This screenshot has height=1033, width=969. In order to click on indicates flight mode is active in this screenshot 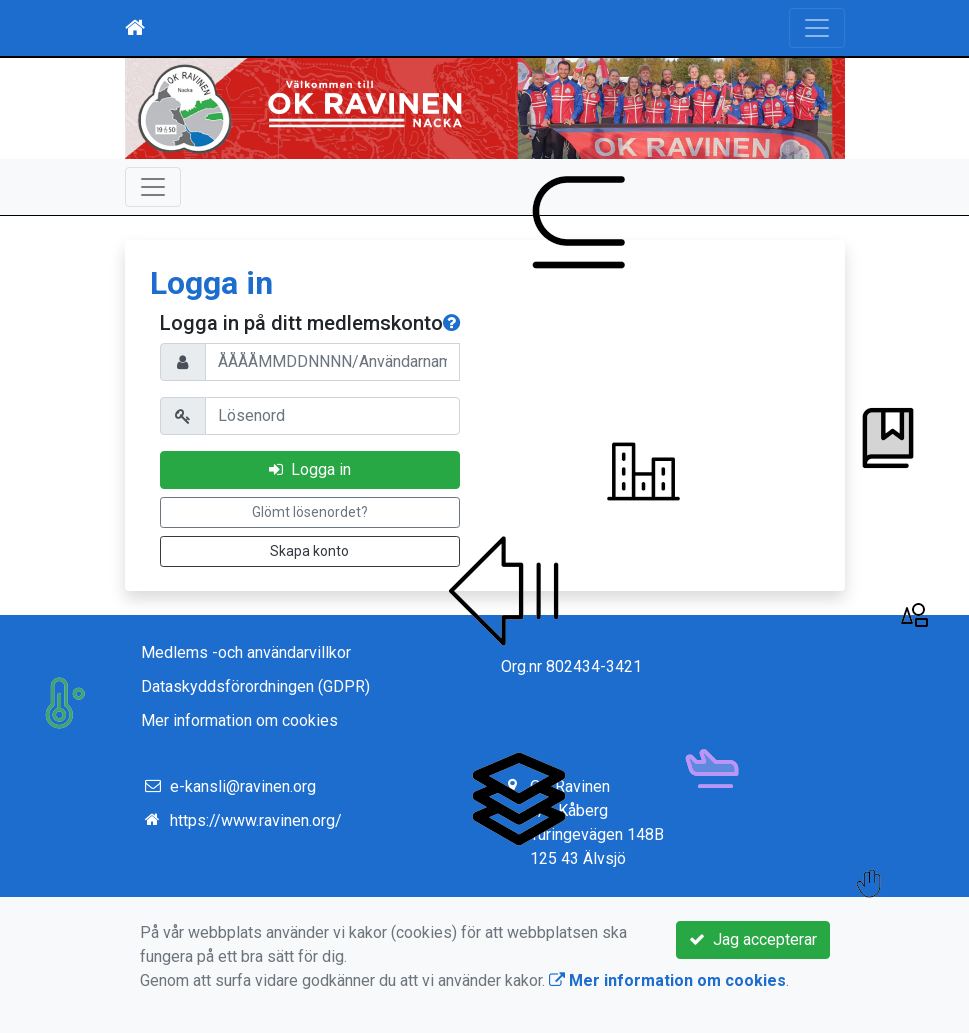, I will do `click(712, 767)`.